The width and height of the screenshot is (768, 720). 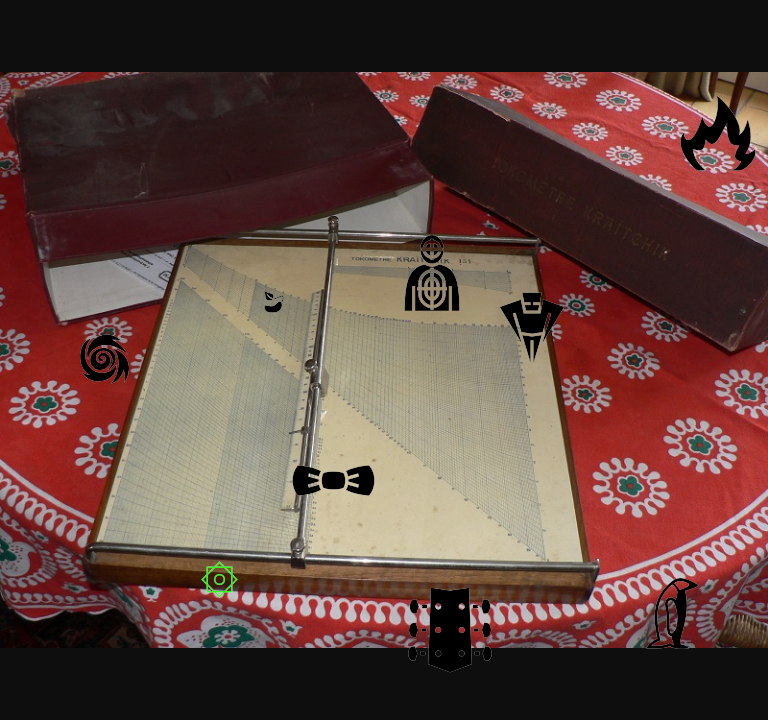 What do you see at coordinates (274, 302) in the screenshot?
I see `plant a seed in your garden` at bounding box center [274, 302].